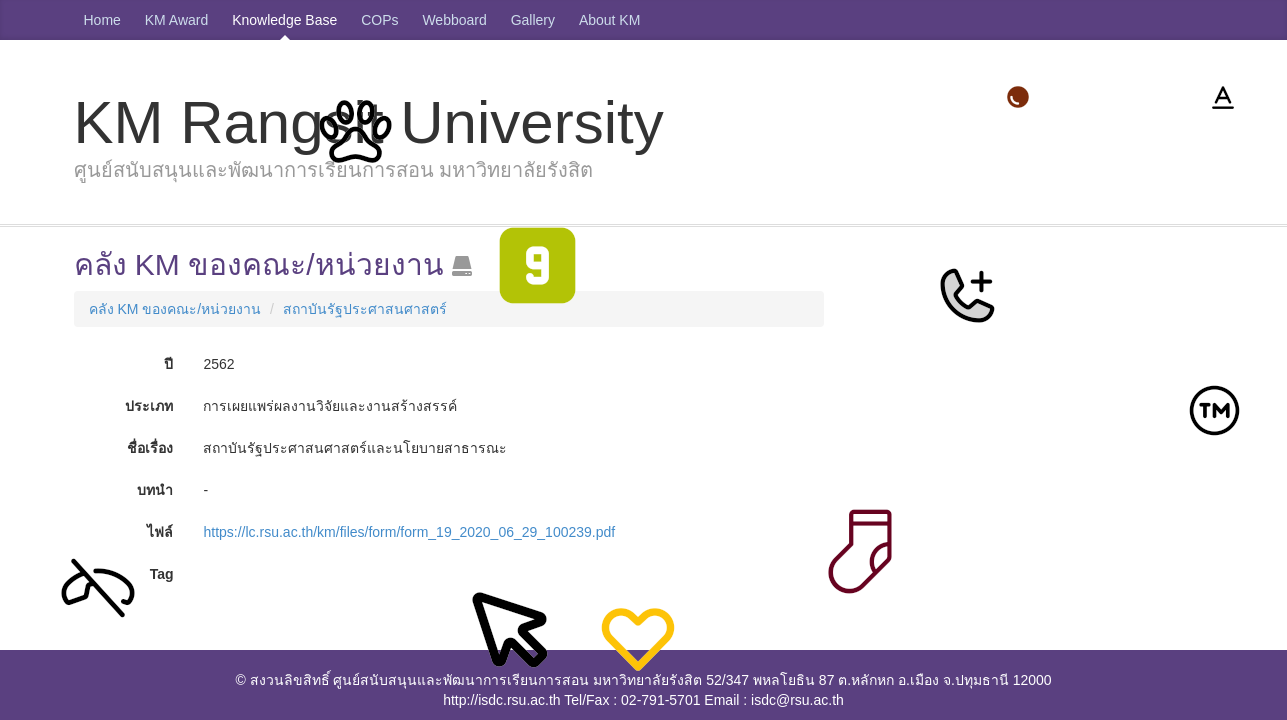 This screenshot has height=720, width=1287. What do you see at coordinates (1018, 97) in the screenshot?
I see `apply inner shadow effect to bottom-left corner` at bounding box center [1018, 97].